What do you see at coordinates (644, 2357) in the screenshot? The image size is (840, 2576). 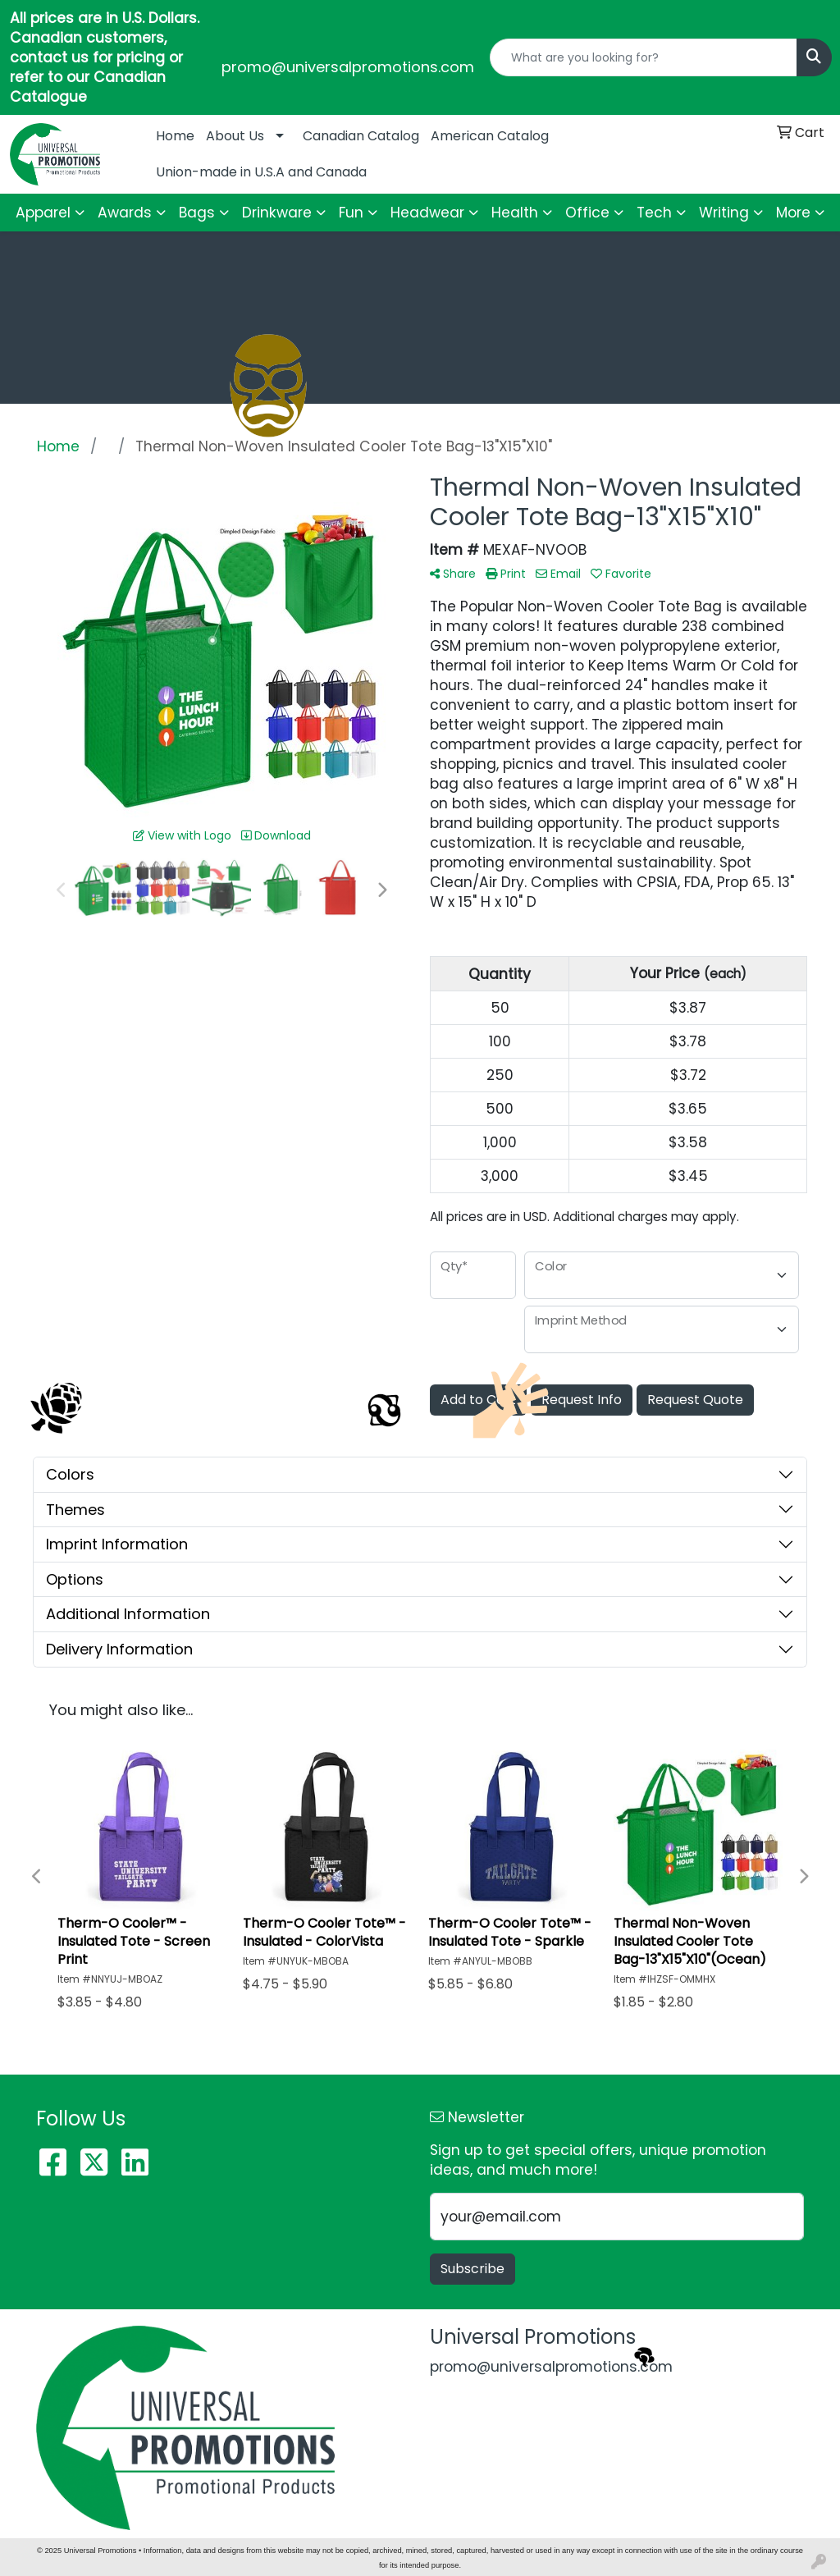 I see `open Steam gaming platform` at bounding box center [644, 2357].